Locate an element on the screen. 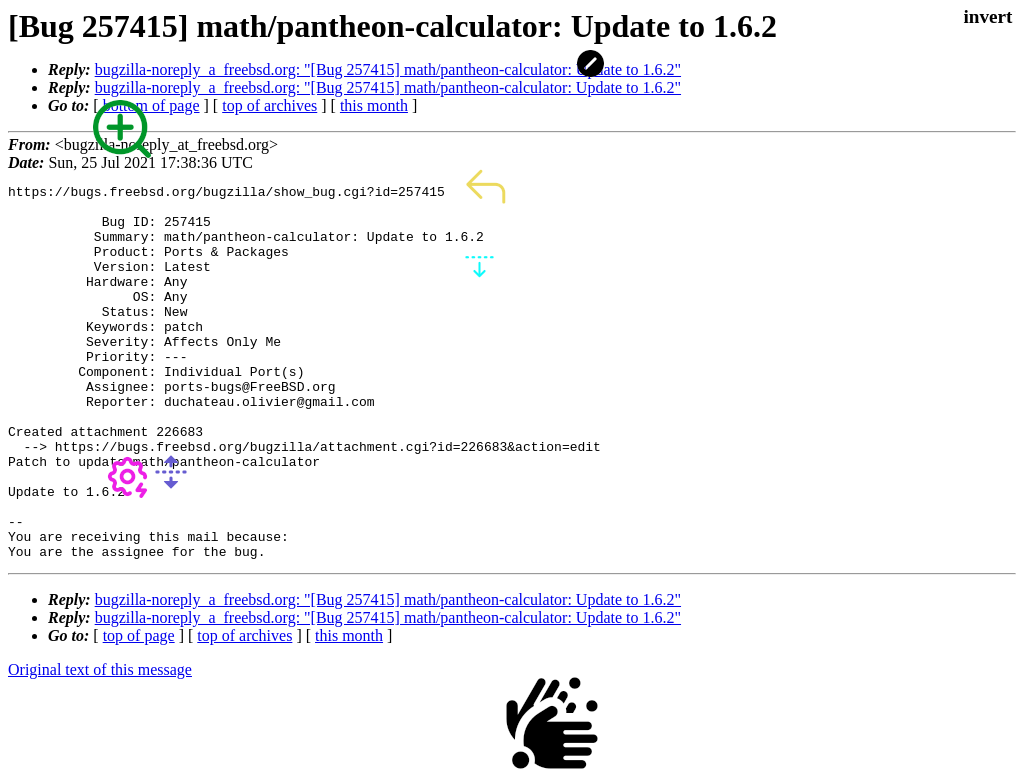 The height and width of the screenshot is (780, 1024). access power or performance settings is located at coordinates (127, 476).